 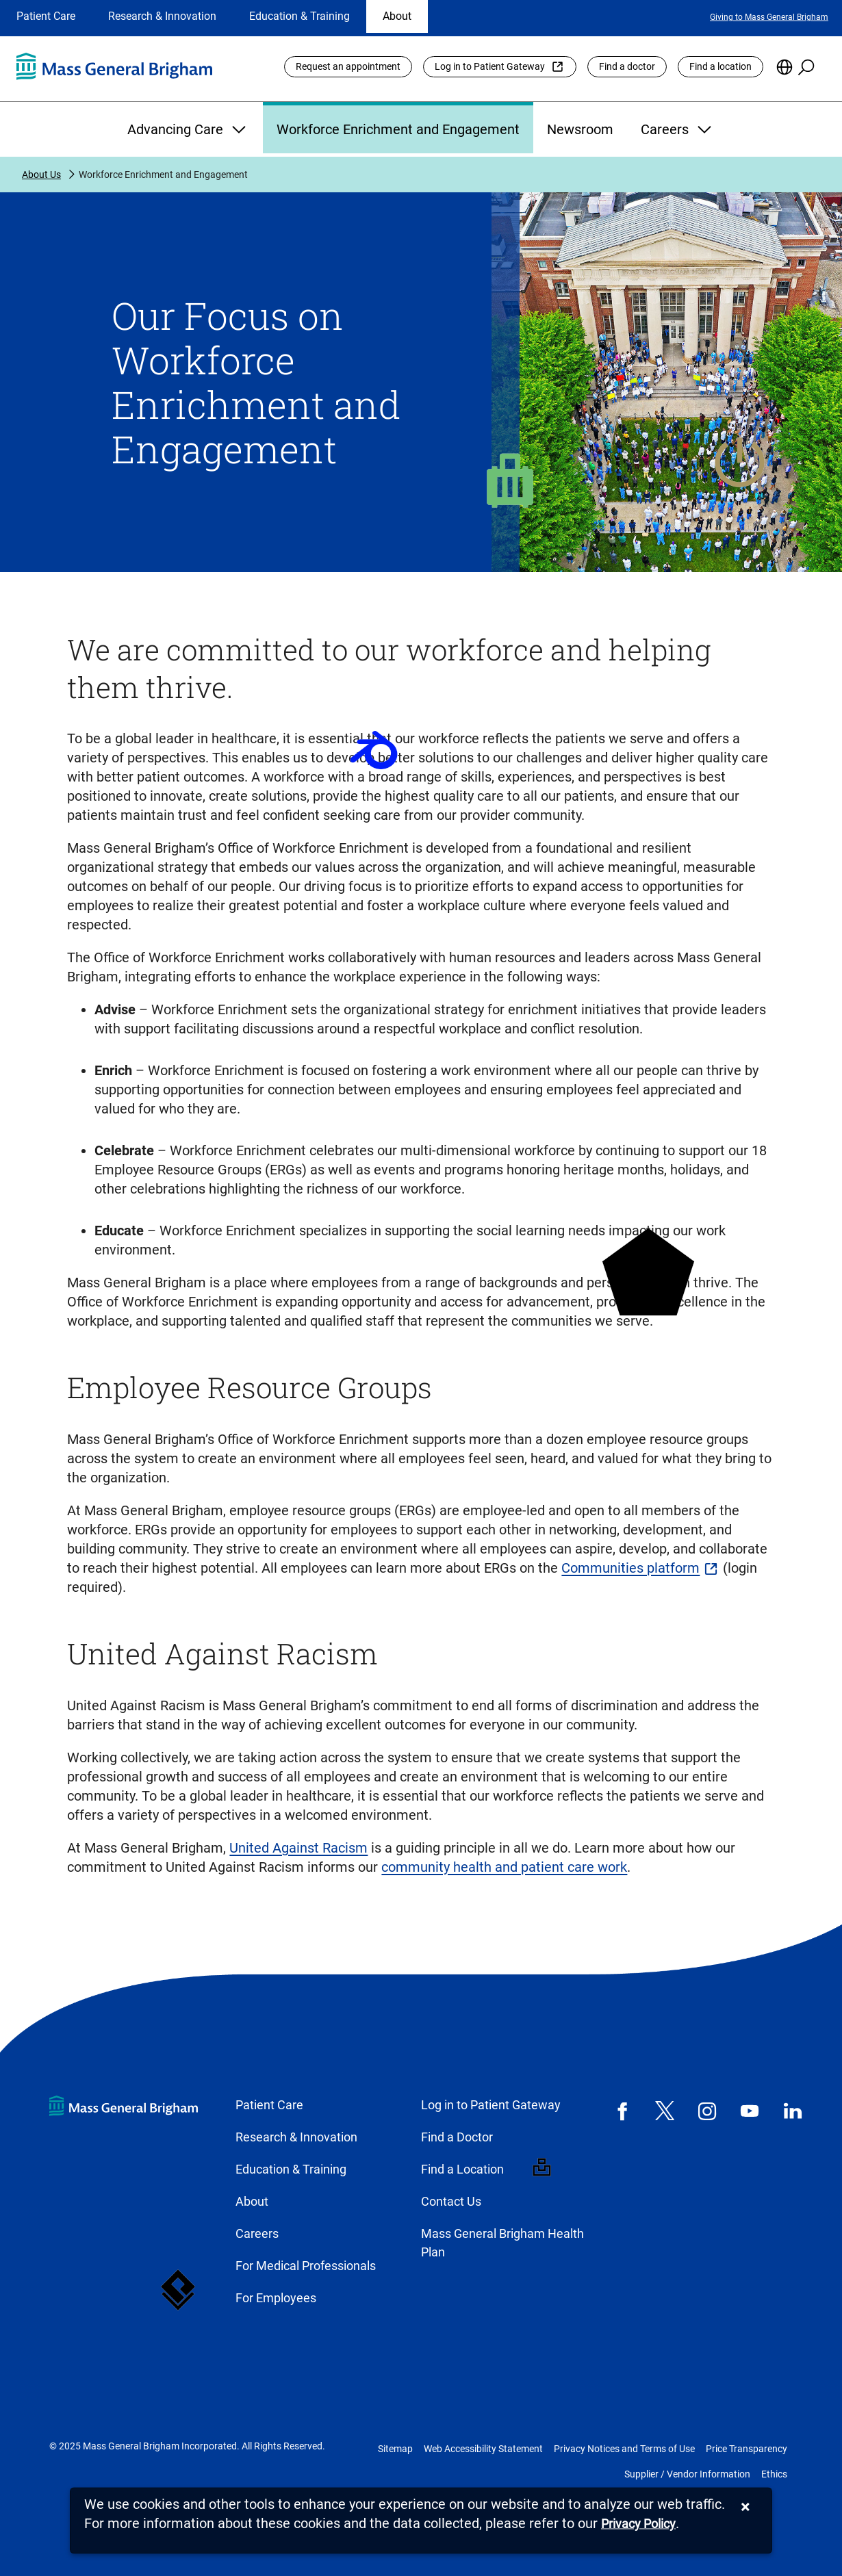 I want to click on pentagon shape tool for design applications, so click(x=648, y=1276).